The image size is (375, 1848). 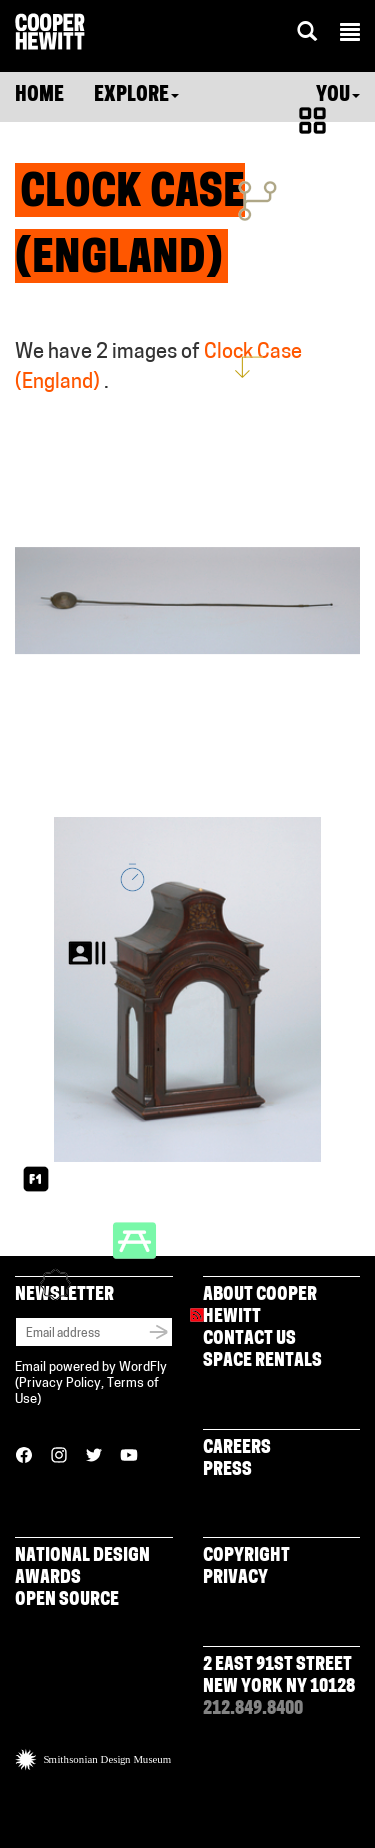 I want to click on subscribe to RSS feed, so click(x=197, y=1315).